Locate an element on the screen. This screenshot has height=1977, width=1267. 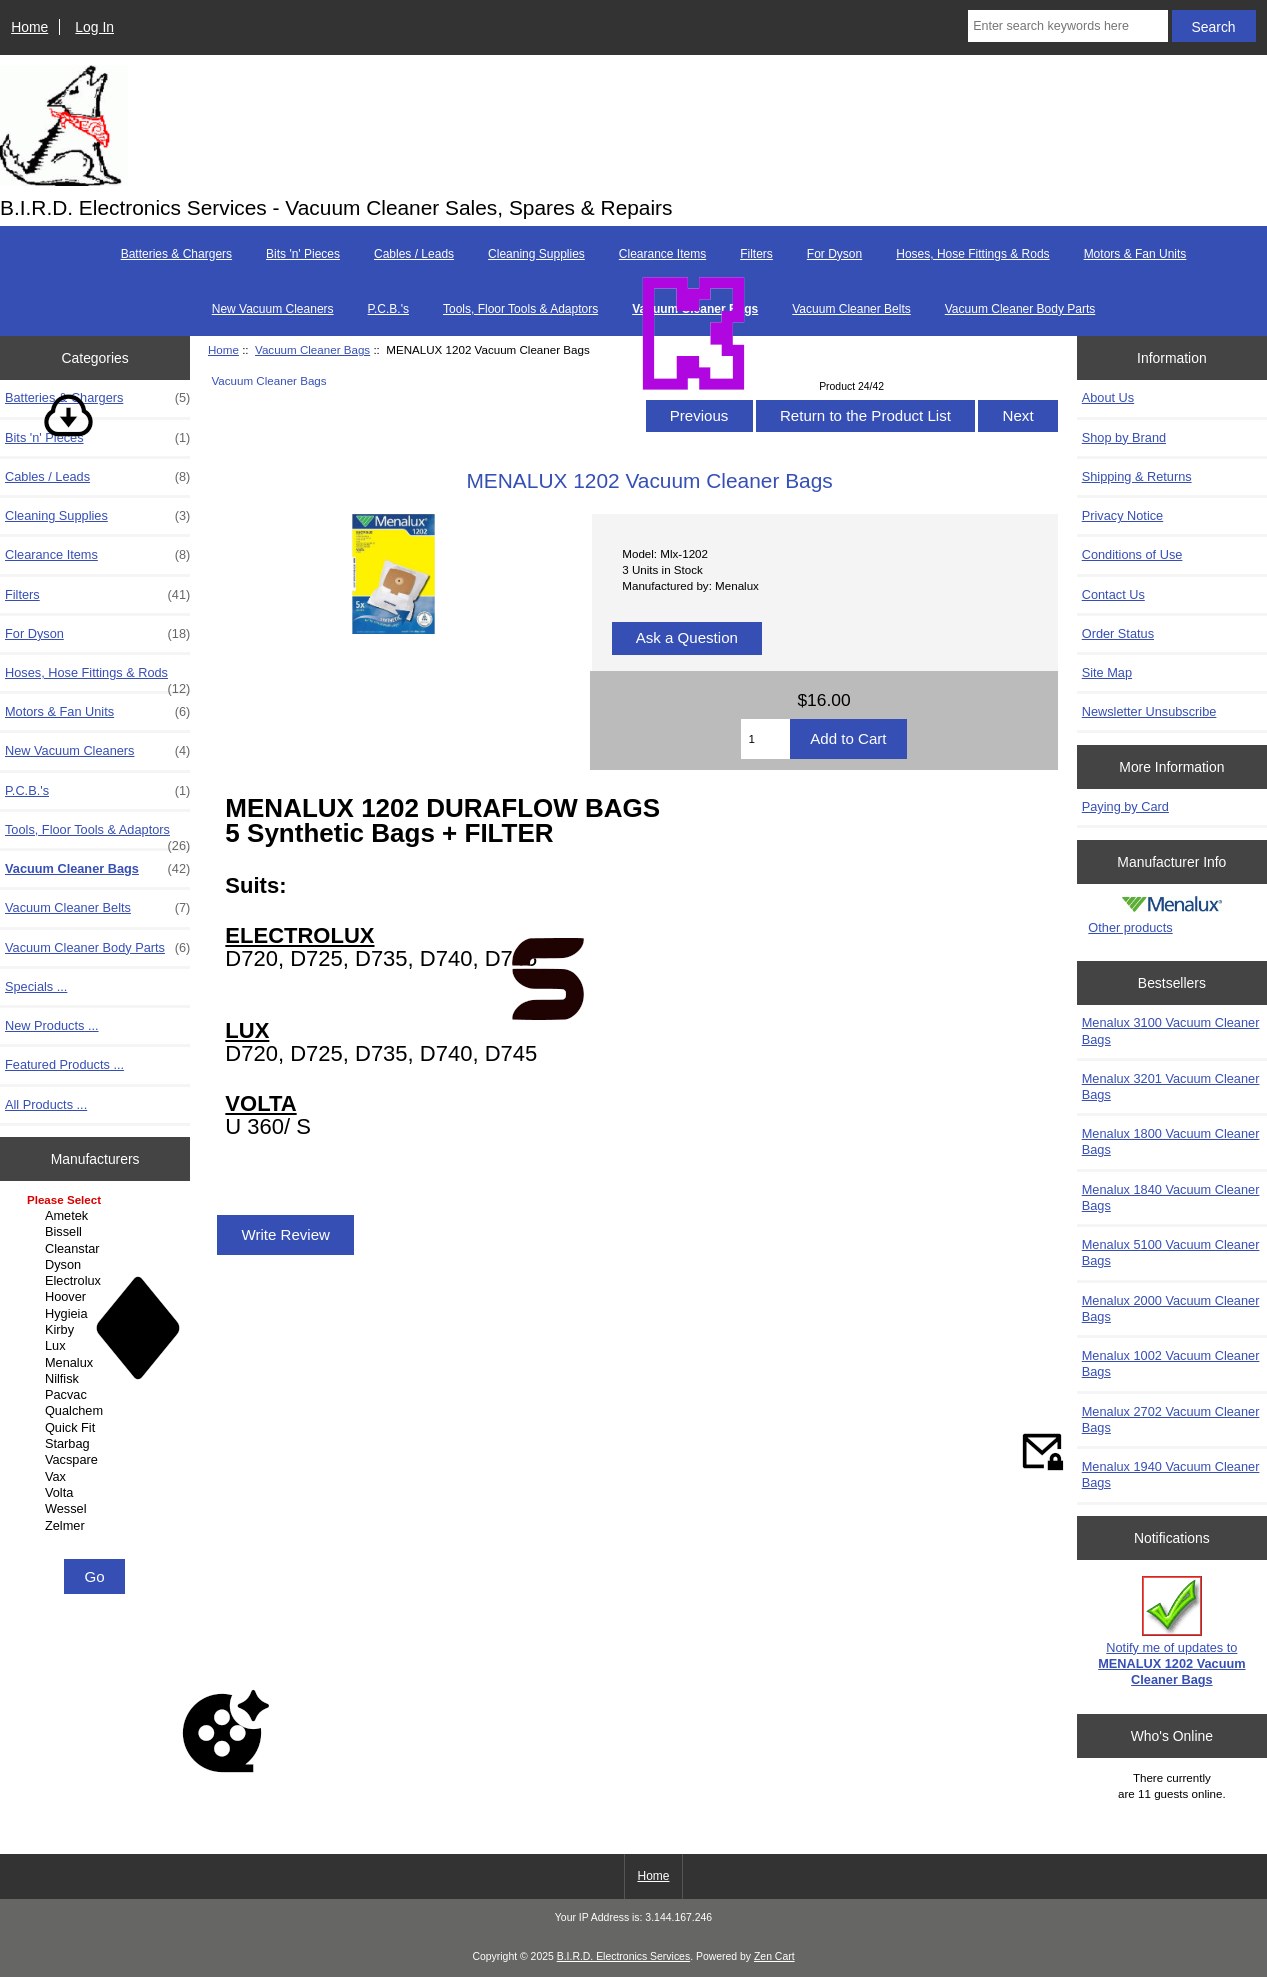
generate AI-powered video content is located at coordinates (222, 1733).